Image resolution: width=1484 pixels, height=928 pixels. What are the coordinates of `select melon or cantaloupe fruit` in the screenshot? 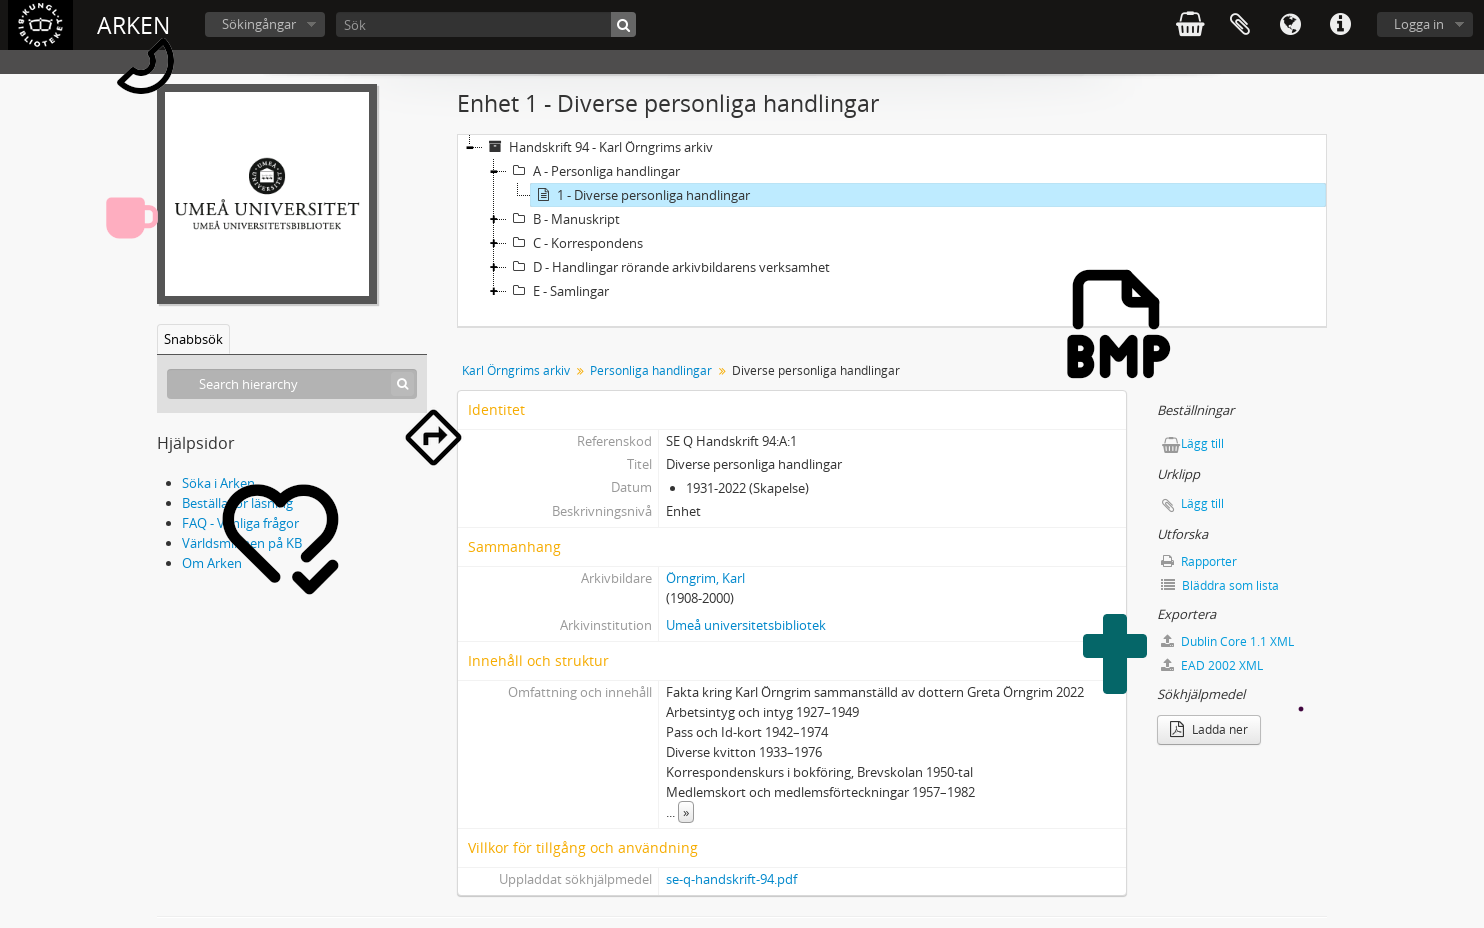 It's located at (147, 67).